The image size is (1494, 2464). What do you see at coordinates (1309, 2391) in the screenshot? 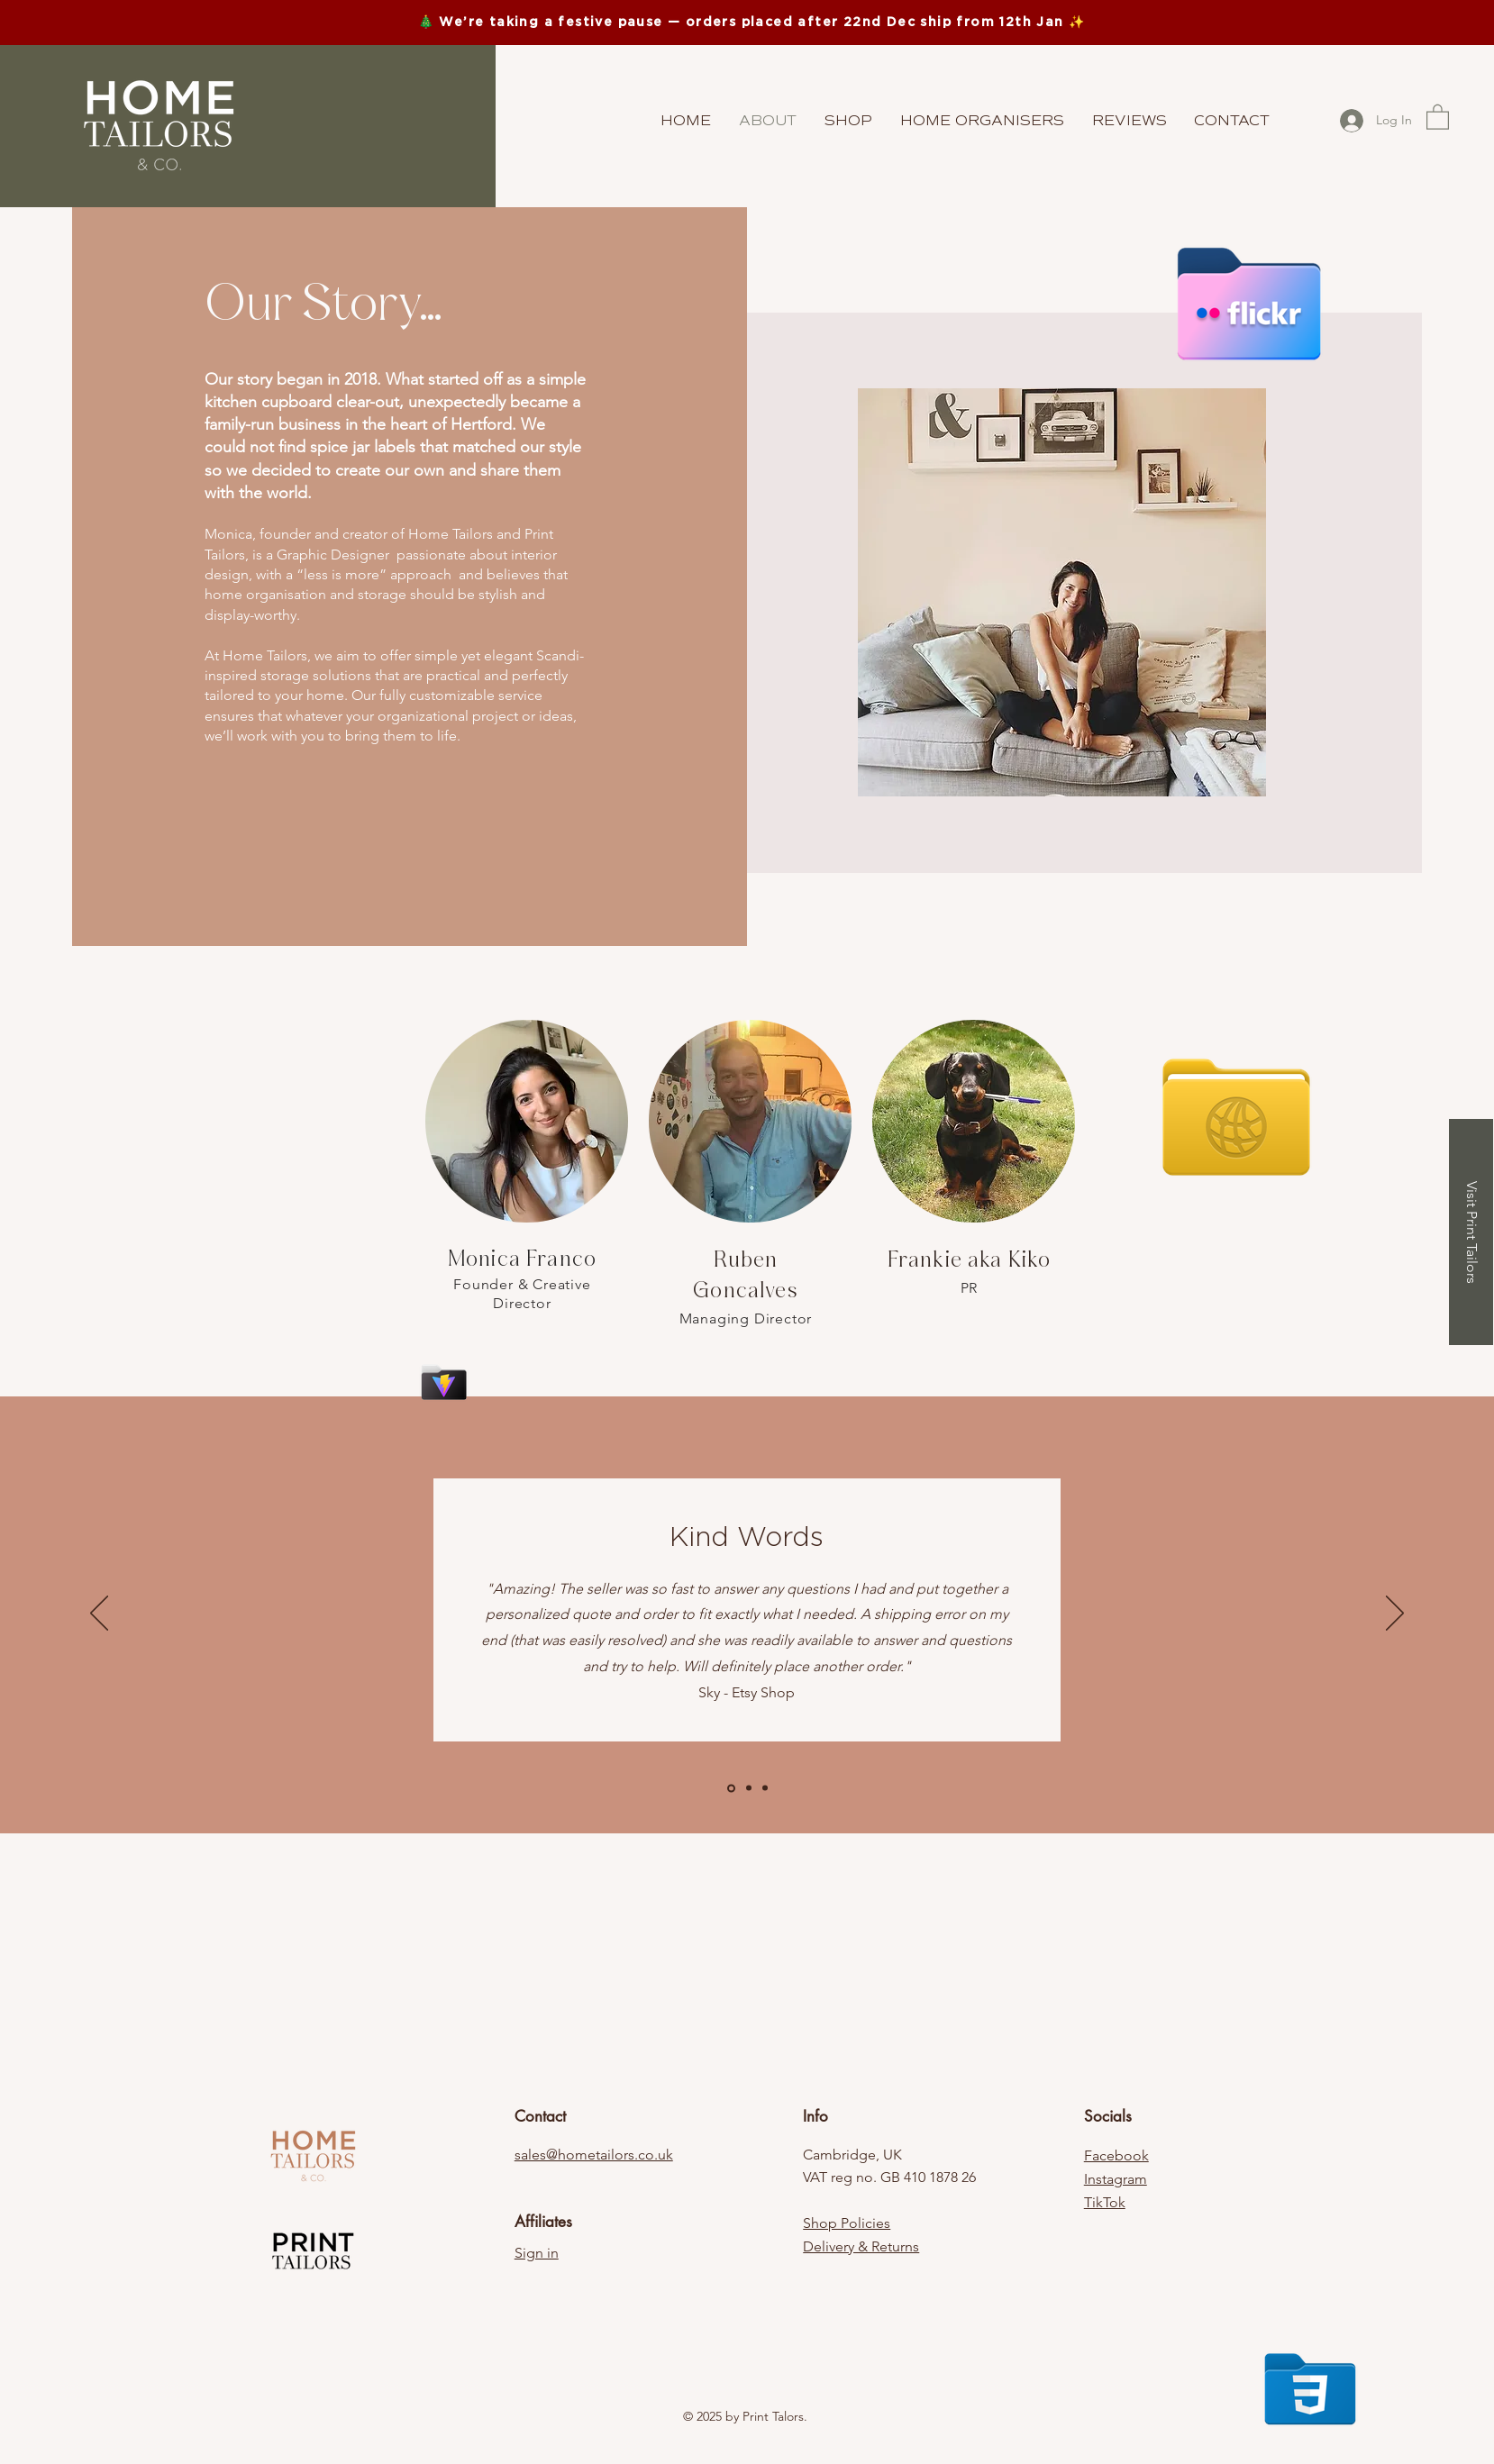
I see `open CSS files folder` at bounding box center [1309, 2391].